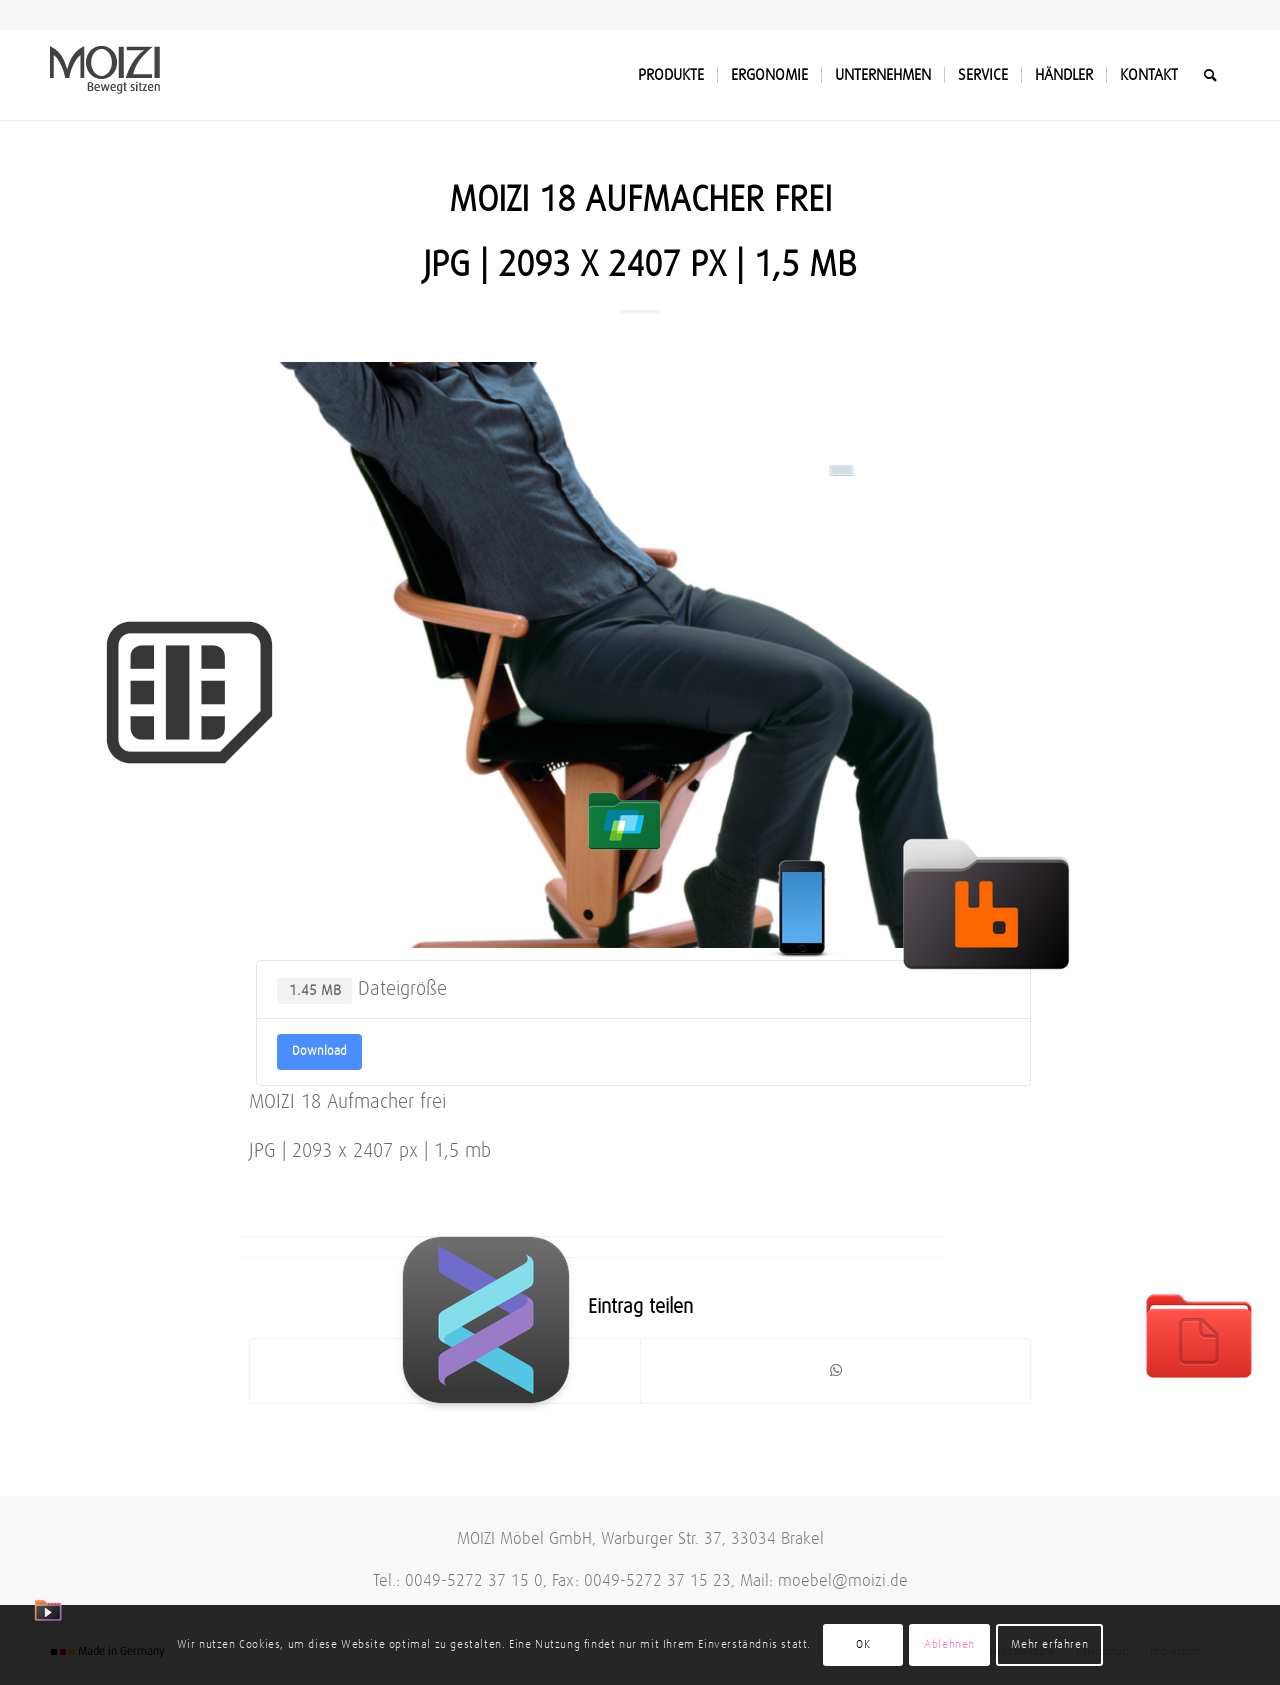 The height and width of the screenshot is (1685, 1280). I want to click on open folder containing RabbitMQ configuration files, so click(985, 908).